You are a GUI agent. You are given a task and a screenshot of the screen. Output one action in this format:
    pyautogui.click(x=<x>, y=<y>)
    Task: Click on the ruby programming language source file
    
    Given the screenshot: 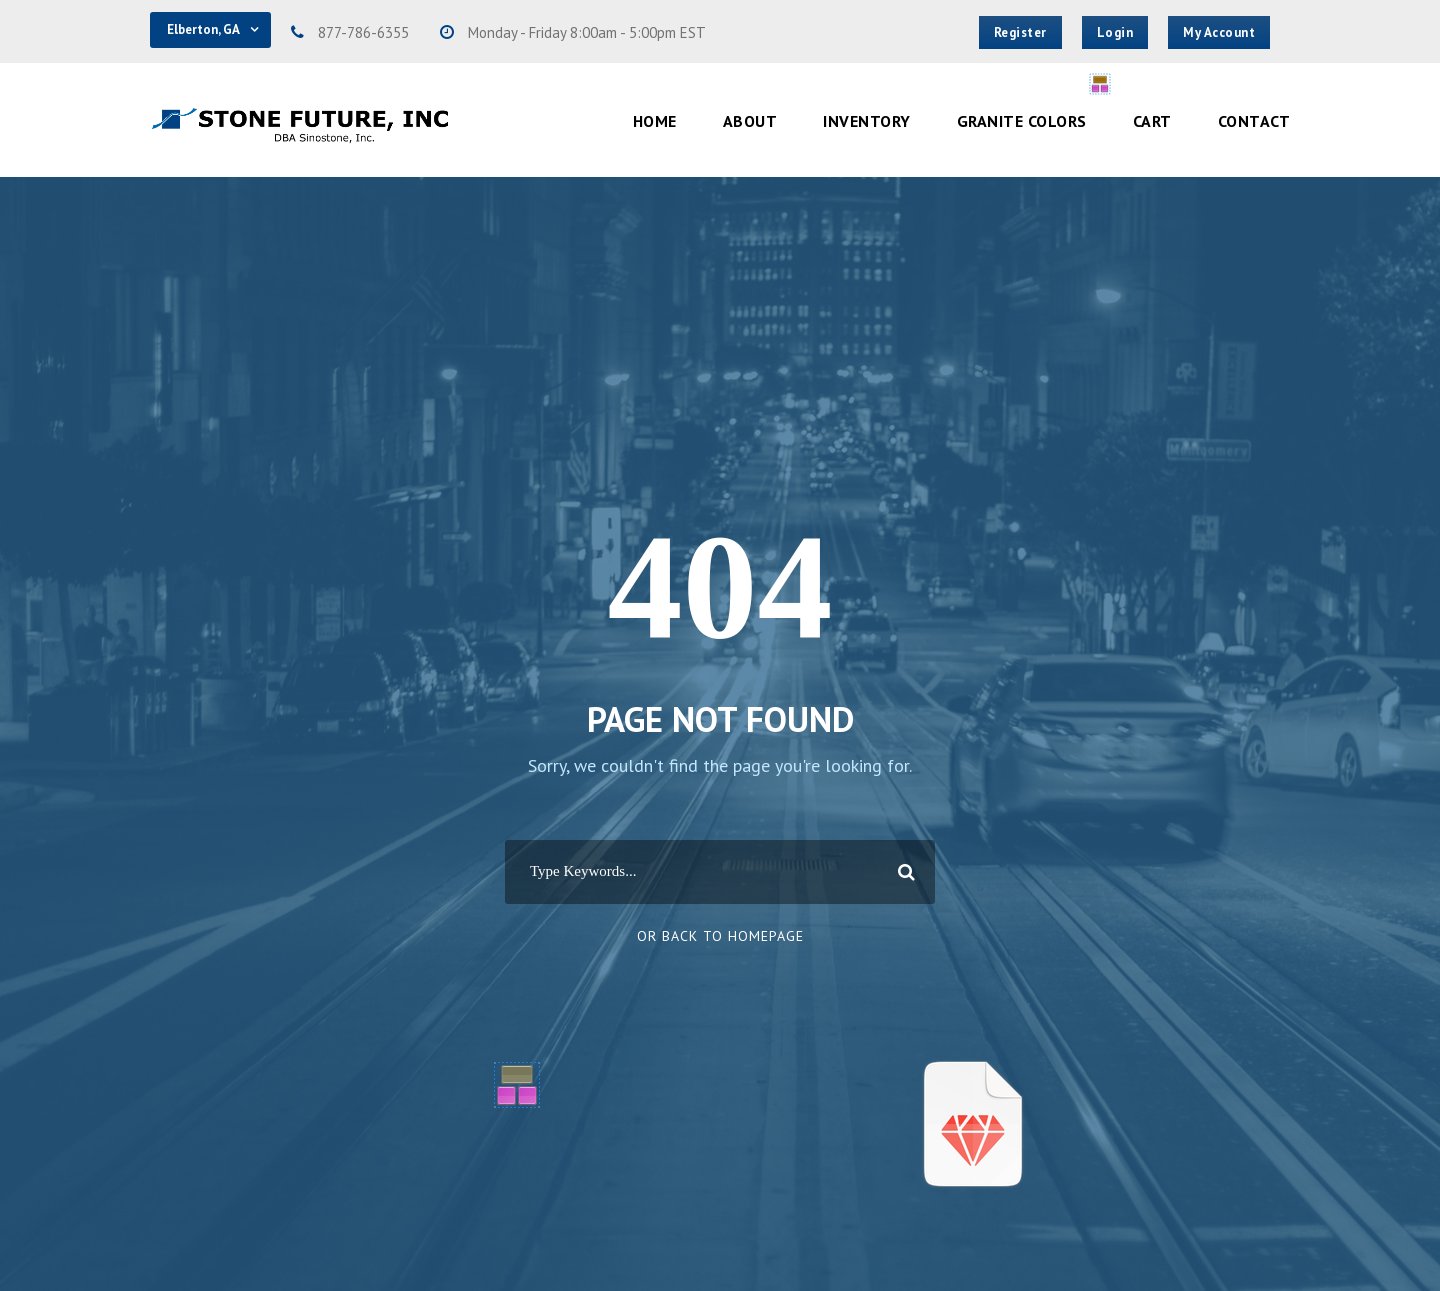 What is the action you would take?
    pyautogui.click(x=973, y=1124)
    